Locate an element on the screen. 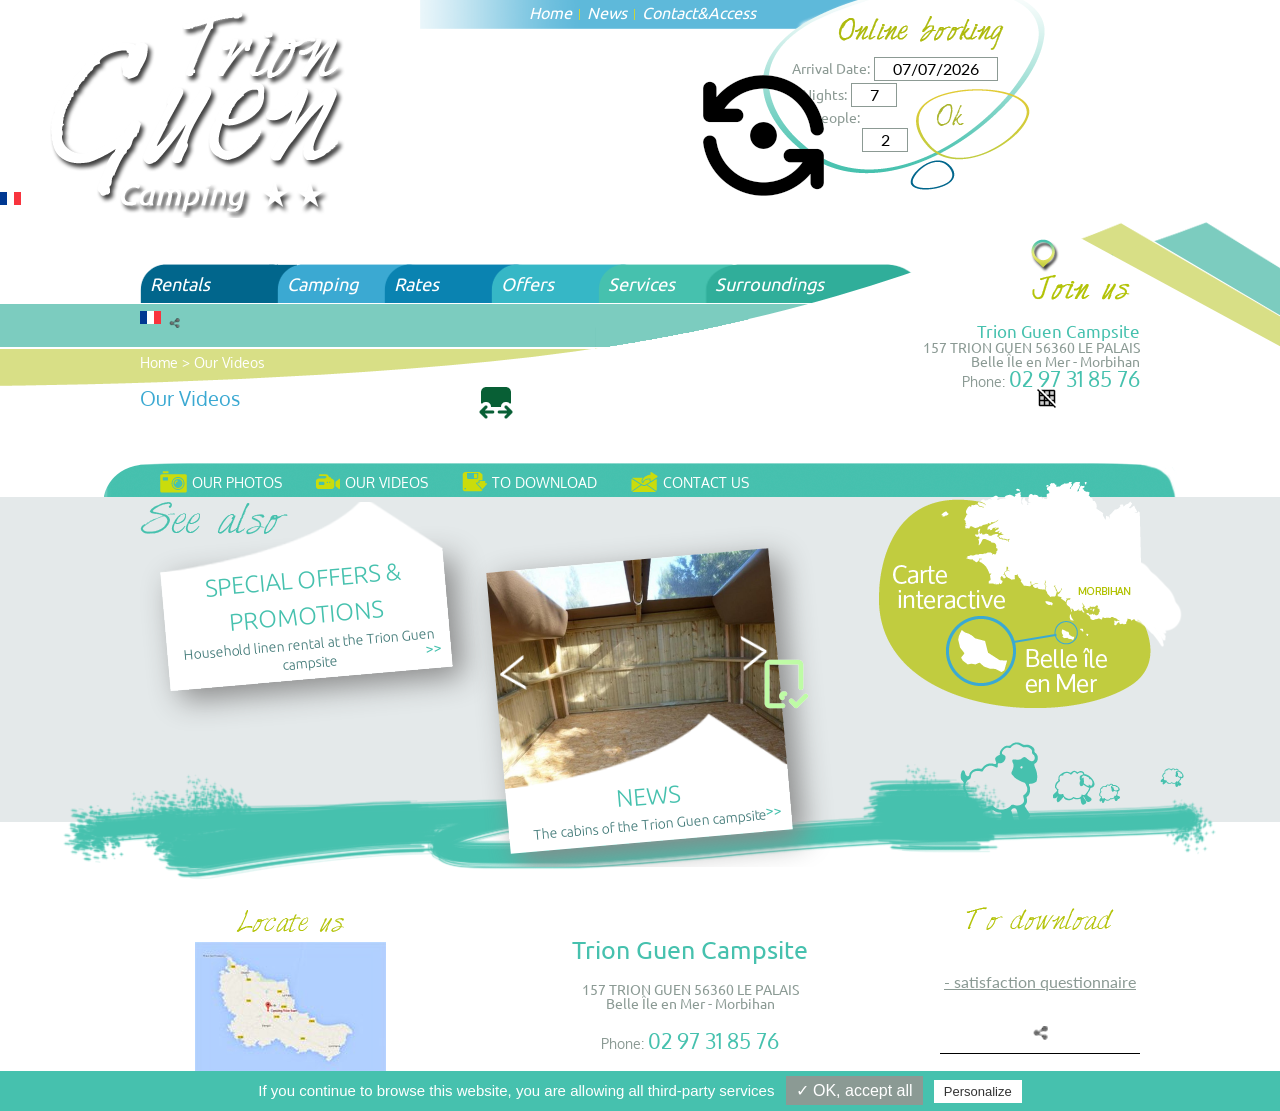 This screenshot has height=1111, width=1280. disable grid view is located at coordinates (1047, 398).